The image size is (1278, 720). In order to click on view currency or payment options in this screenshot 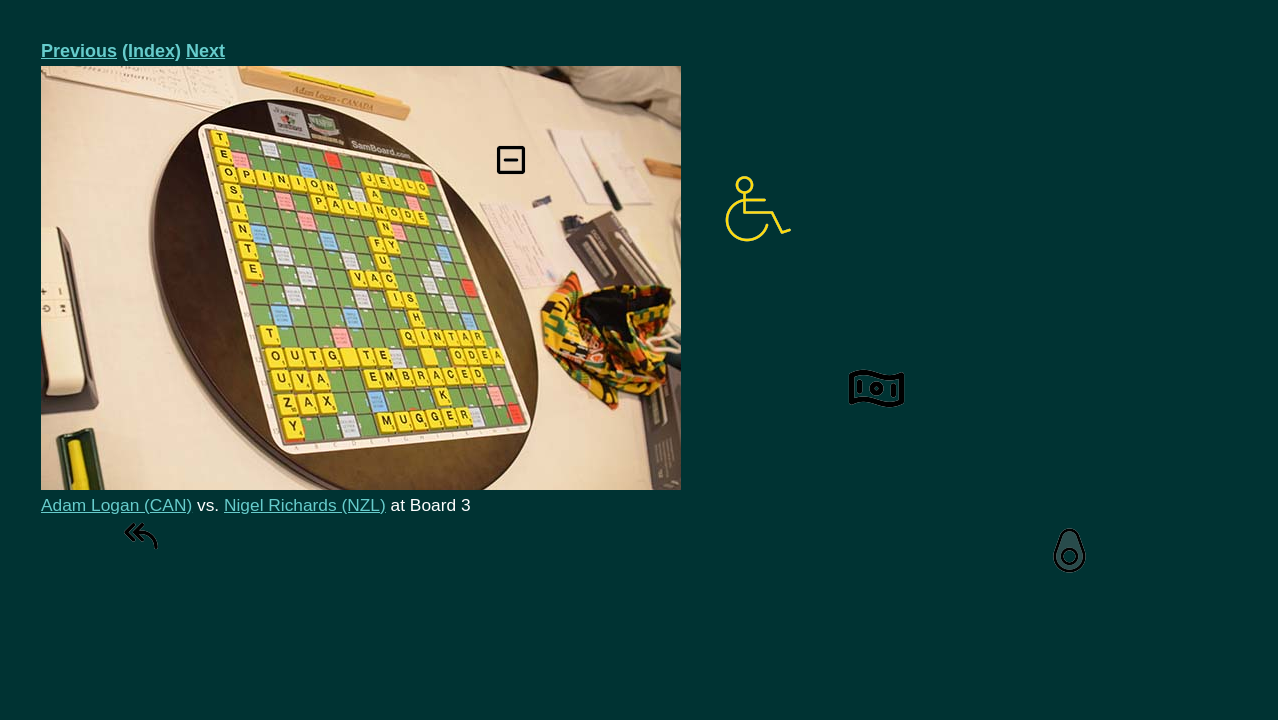, I will do `click(876, 388)`.